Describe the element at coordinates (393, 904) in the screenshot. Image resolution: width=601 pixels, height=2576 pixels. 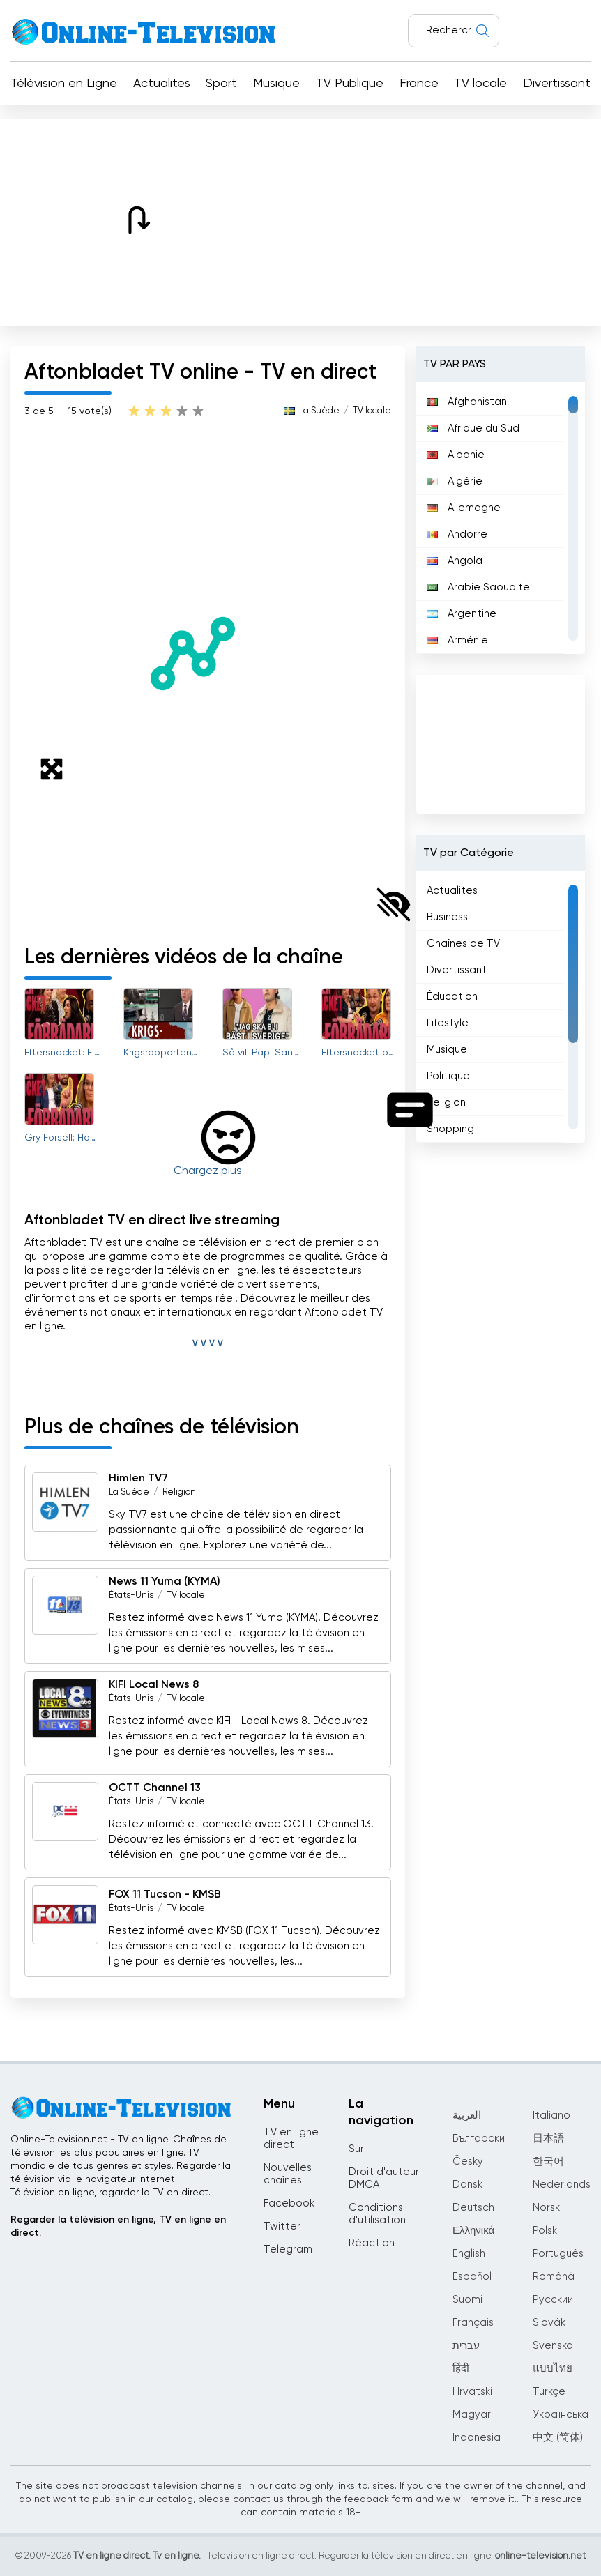
I see `indicates low vision or visual impairment accessibility mode` at that location.